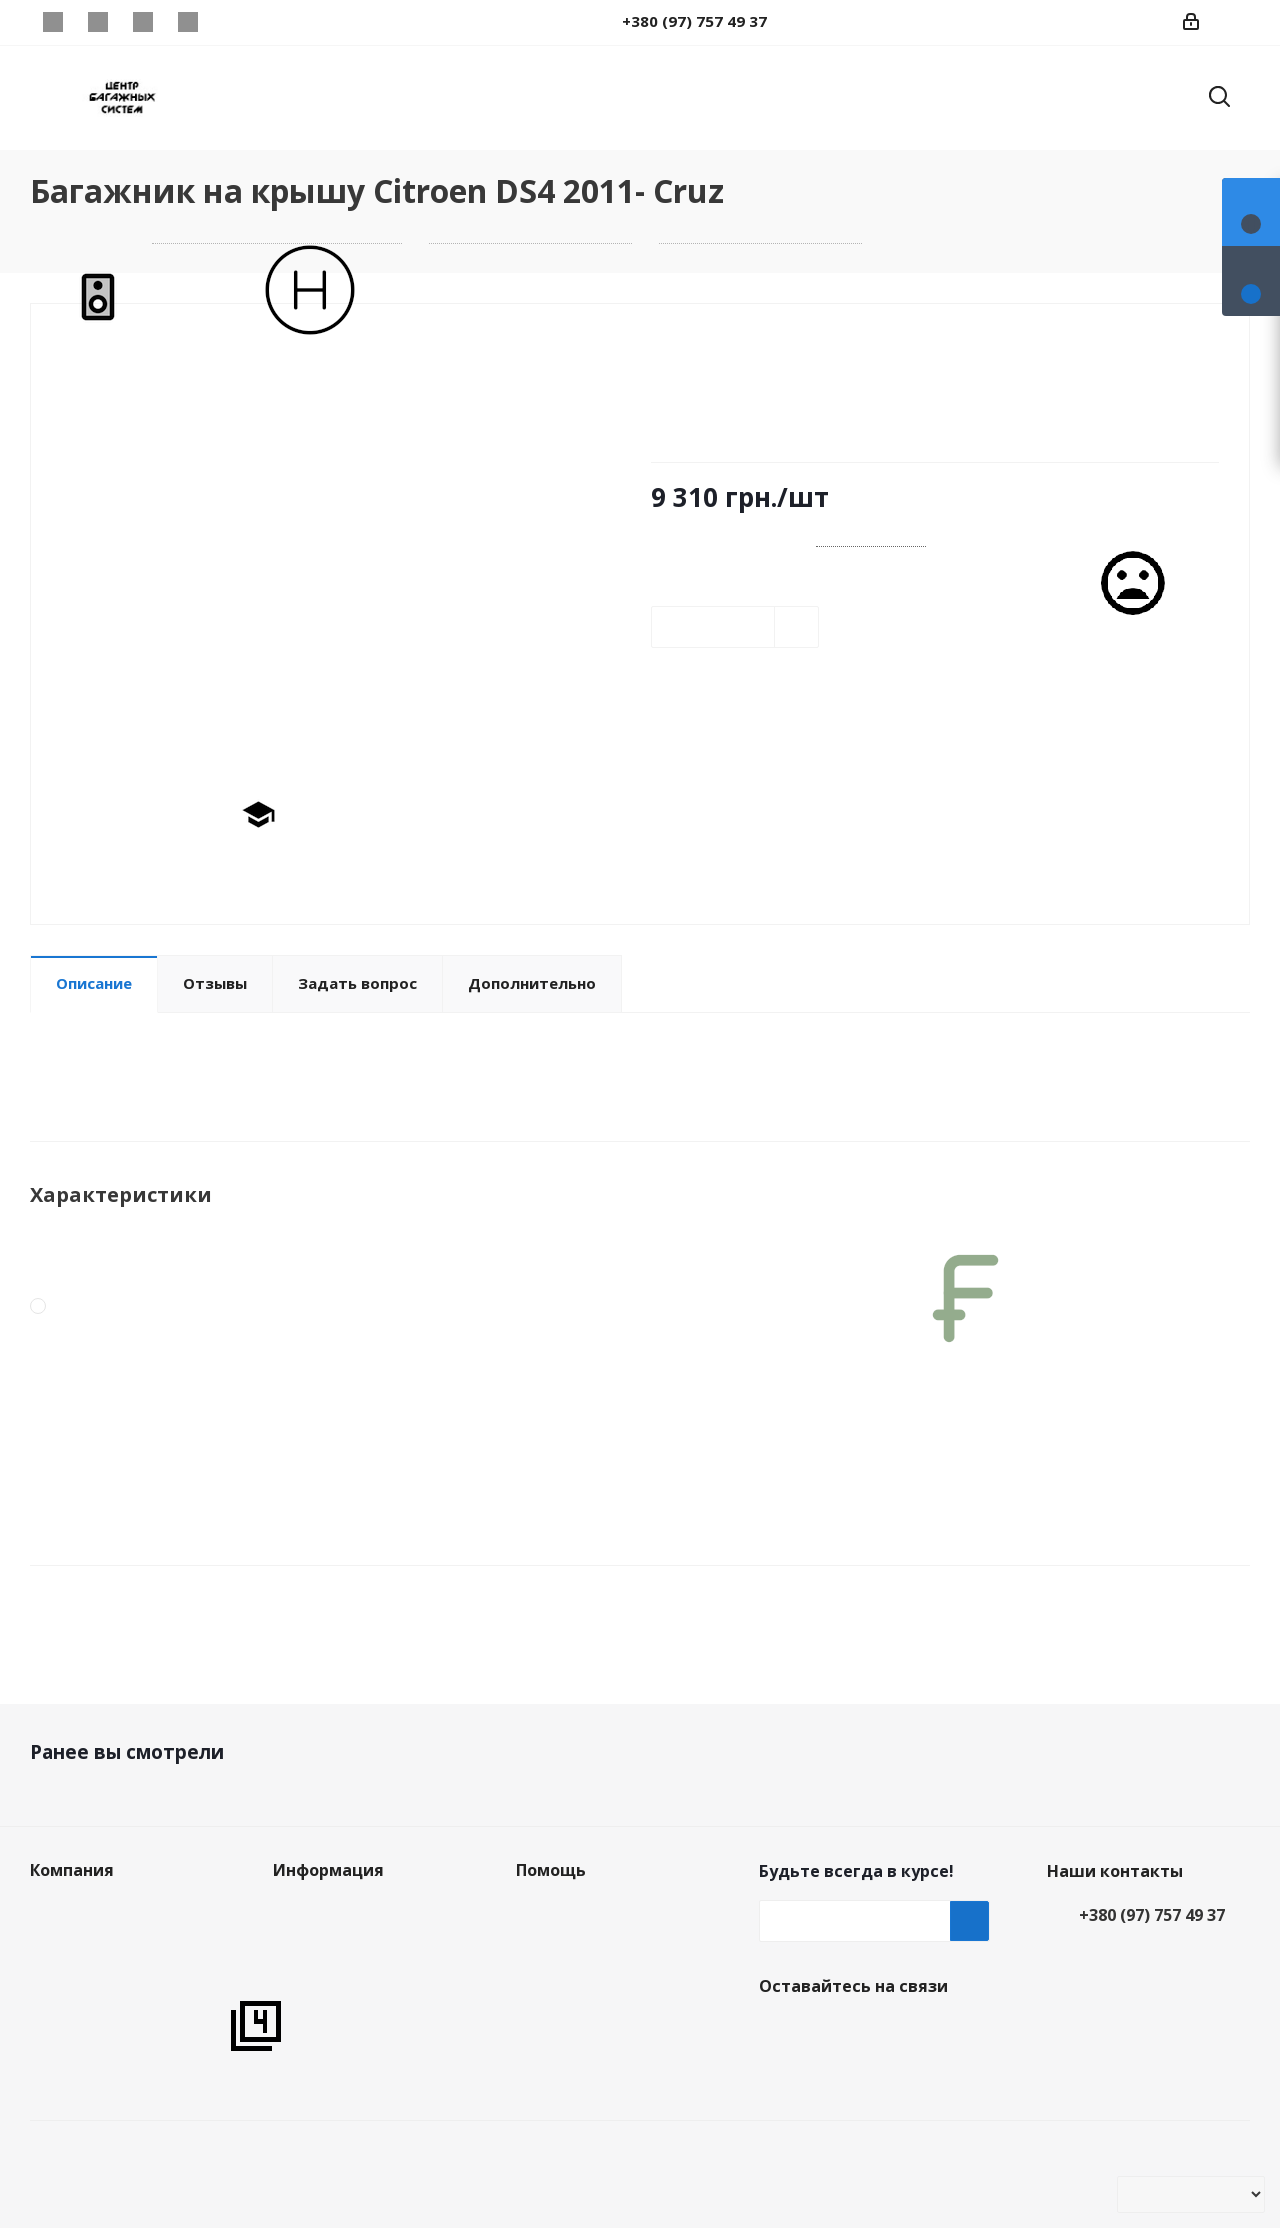  Describe the element at coordinates (1133, 583) in the screenshot. I see `rate your experience as negative` at that location.